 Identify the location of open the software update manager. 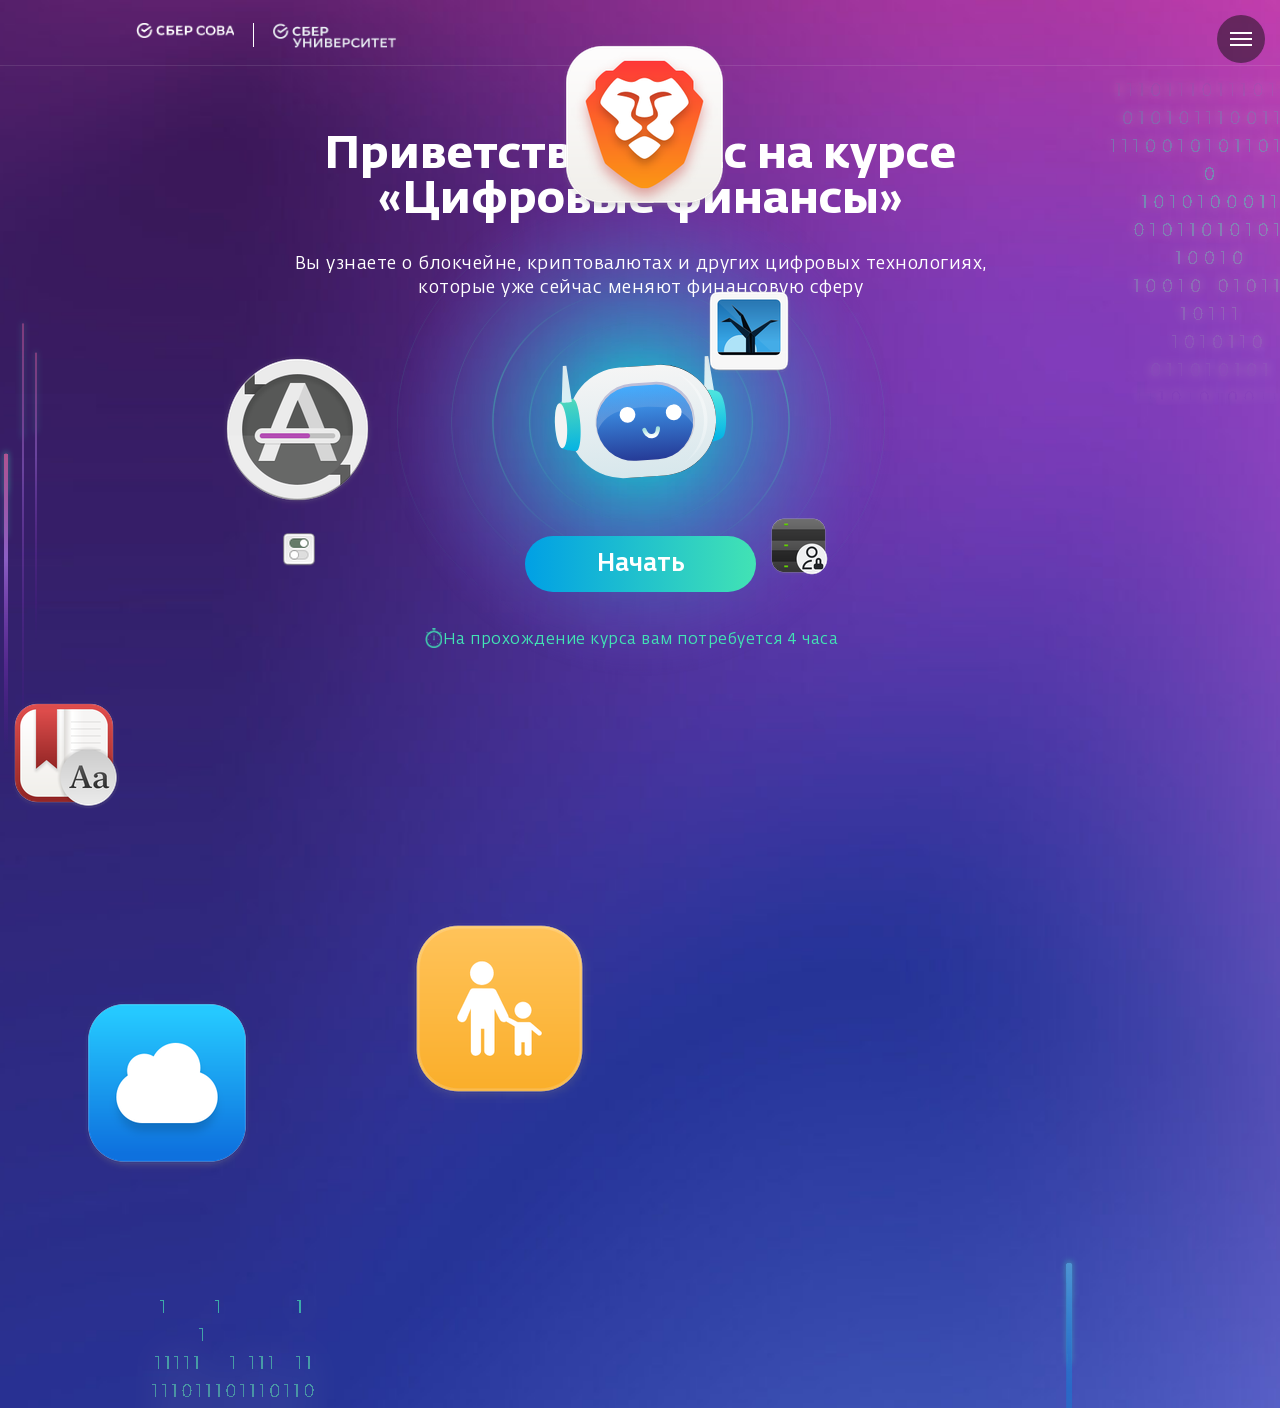
(297, 429).